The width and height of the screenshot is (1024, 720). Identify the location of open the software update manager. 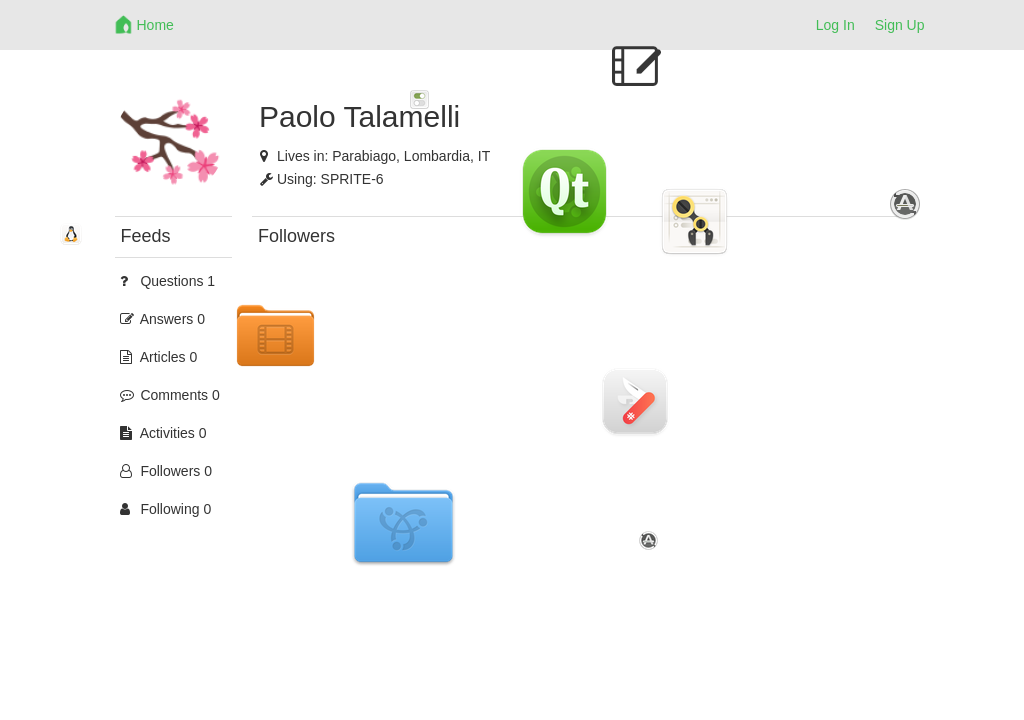
(648, 540).